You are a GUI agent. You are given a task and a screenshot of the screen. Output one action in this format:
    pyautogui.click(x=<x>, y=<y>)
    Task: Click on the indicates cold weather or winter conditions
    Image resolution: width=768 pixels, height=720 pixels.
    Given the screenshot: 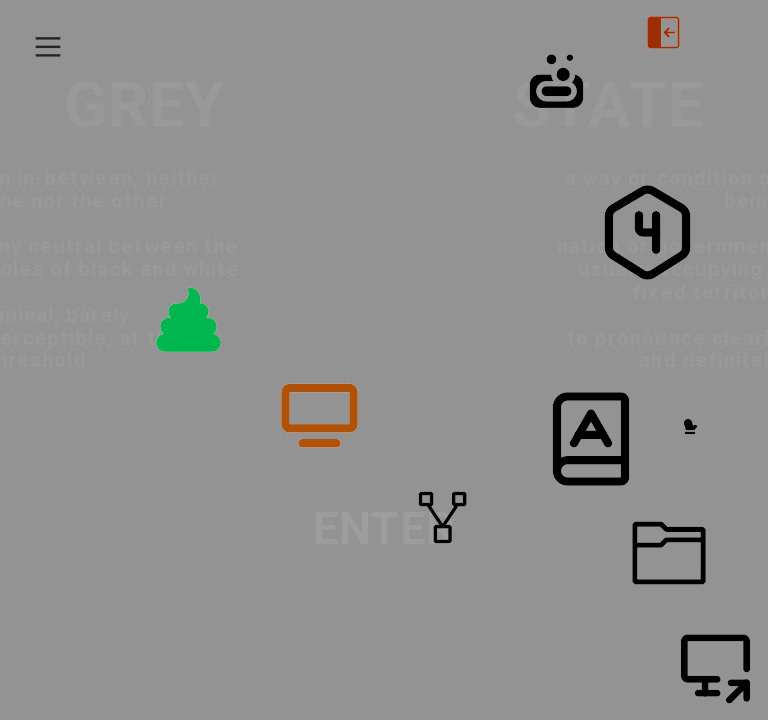 What is the action you would take?
    pyautogui.click(x=690, y=426)
    